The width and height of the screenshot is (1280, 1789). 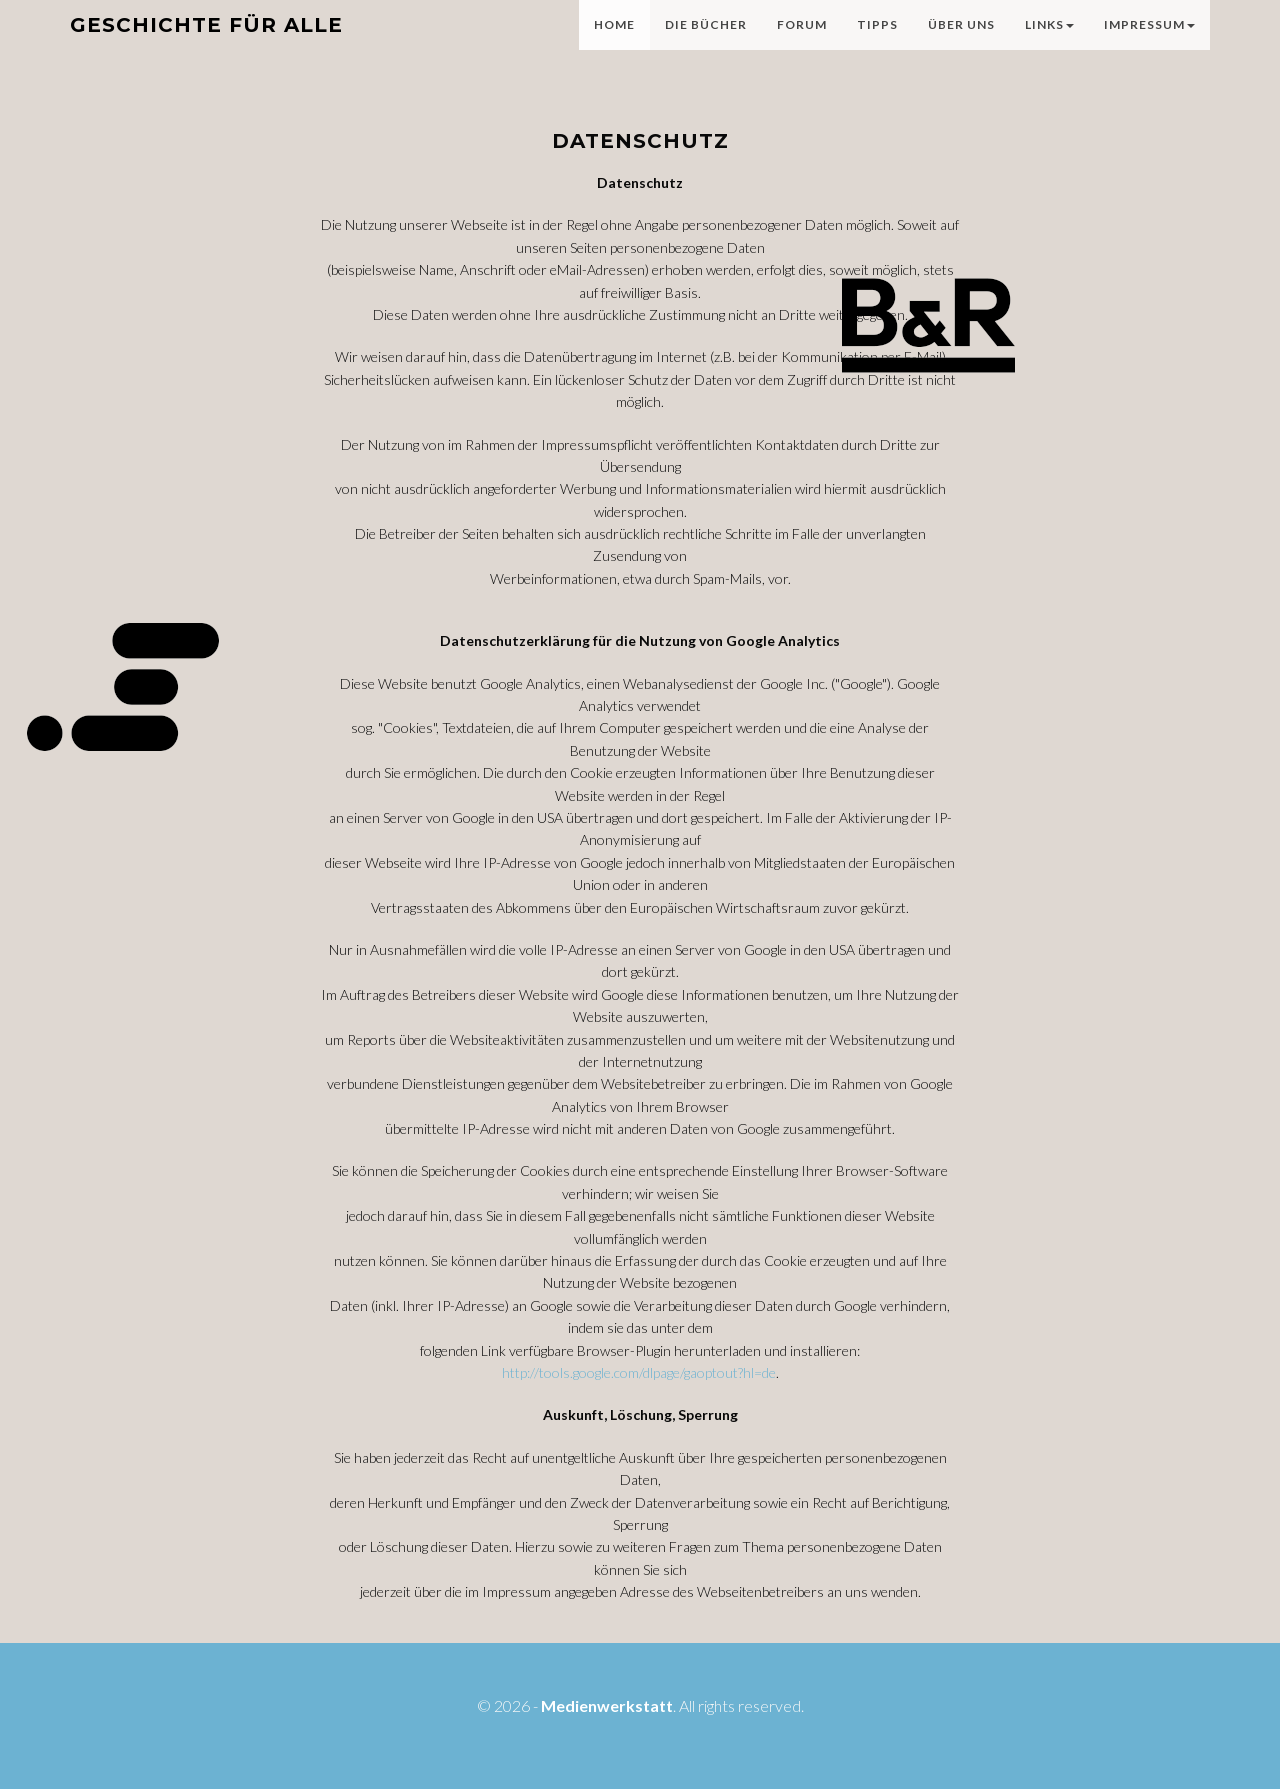 What do you see at coordinates (928, 325) in the screenshot?
I see `B&R Automation company logo` at bounding box center [928, 325].